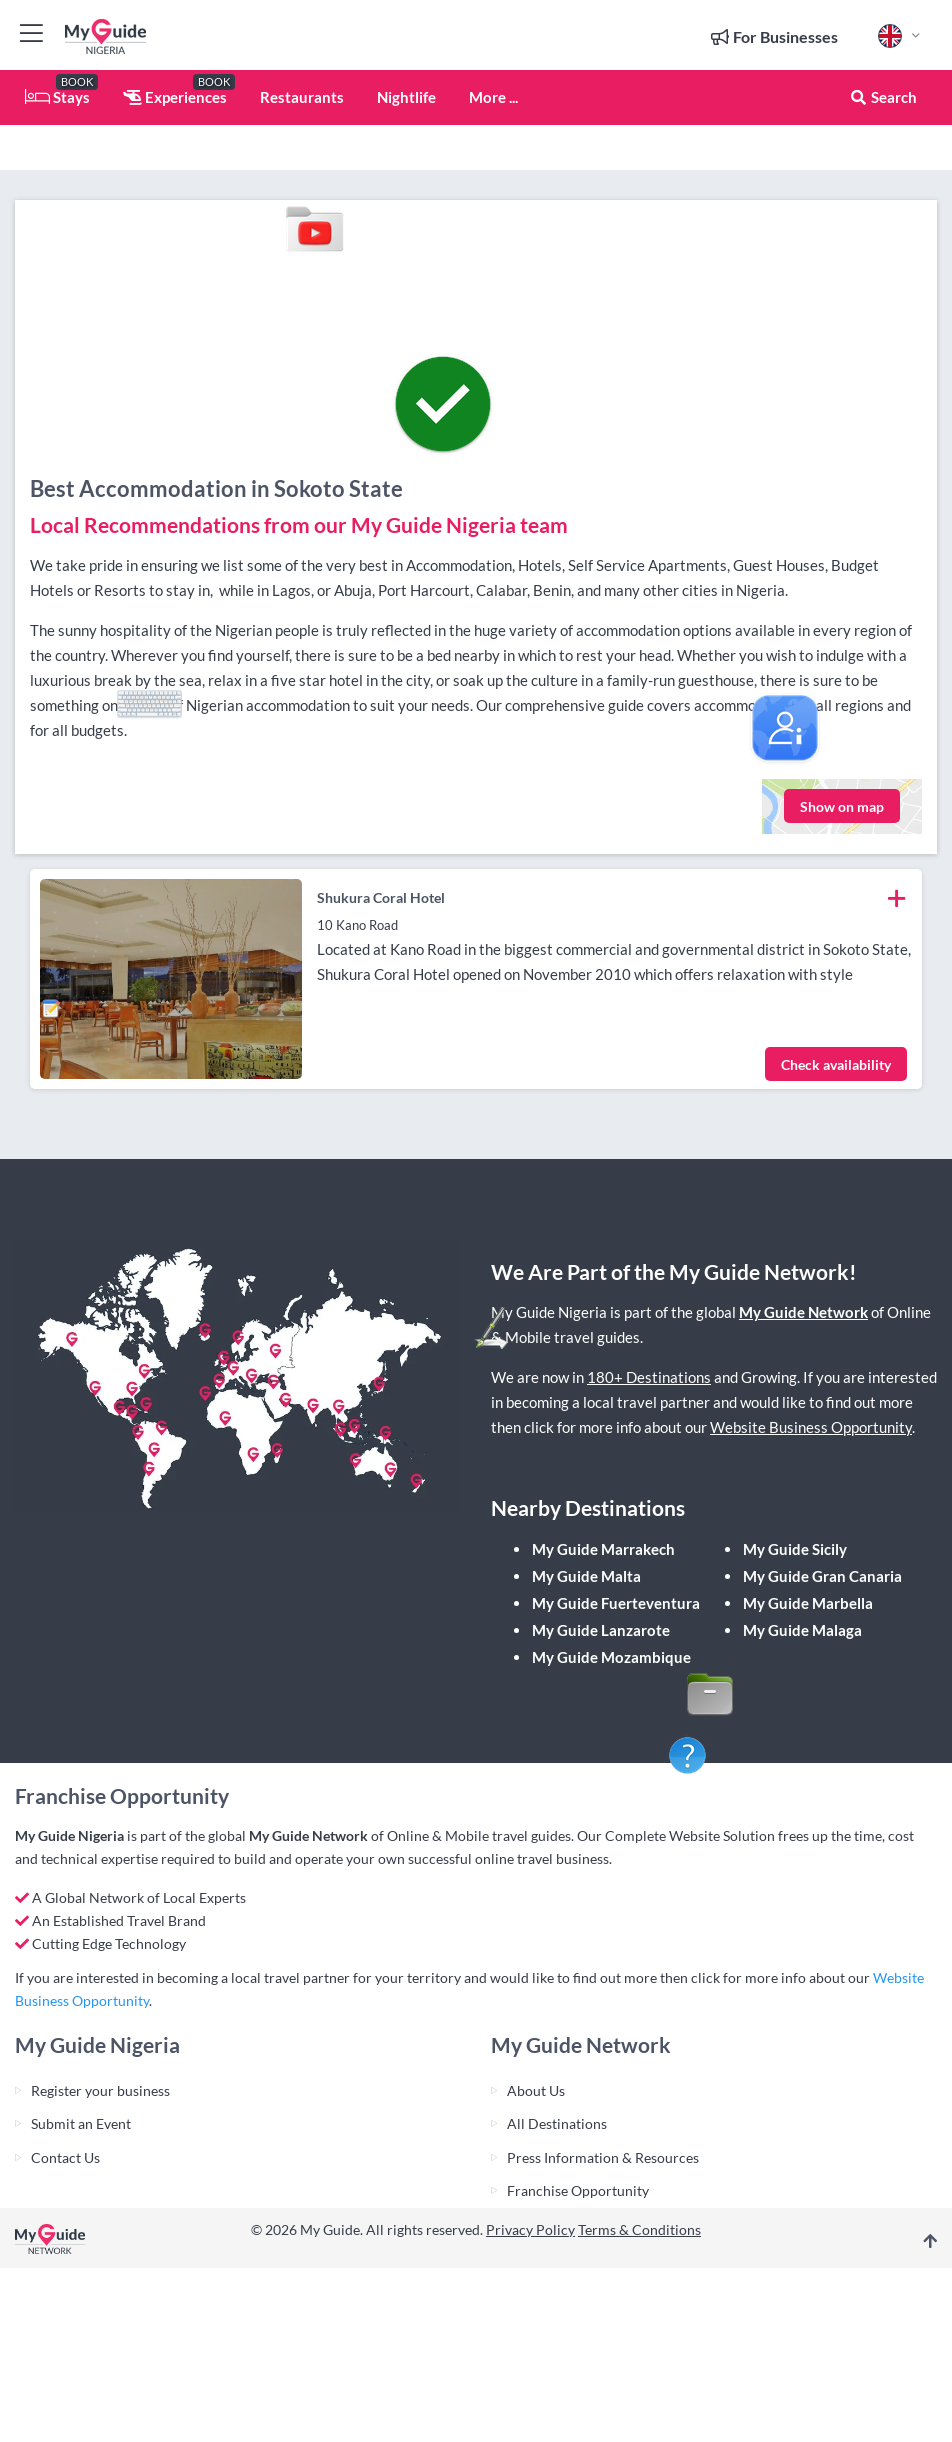 This screenshot has height=2442, width=952. Describe the element at coordinates (687, 1755) in the screenshot. I see `open the help or support center` at that location.